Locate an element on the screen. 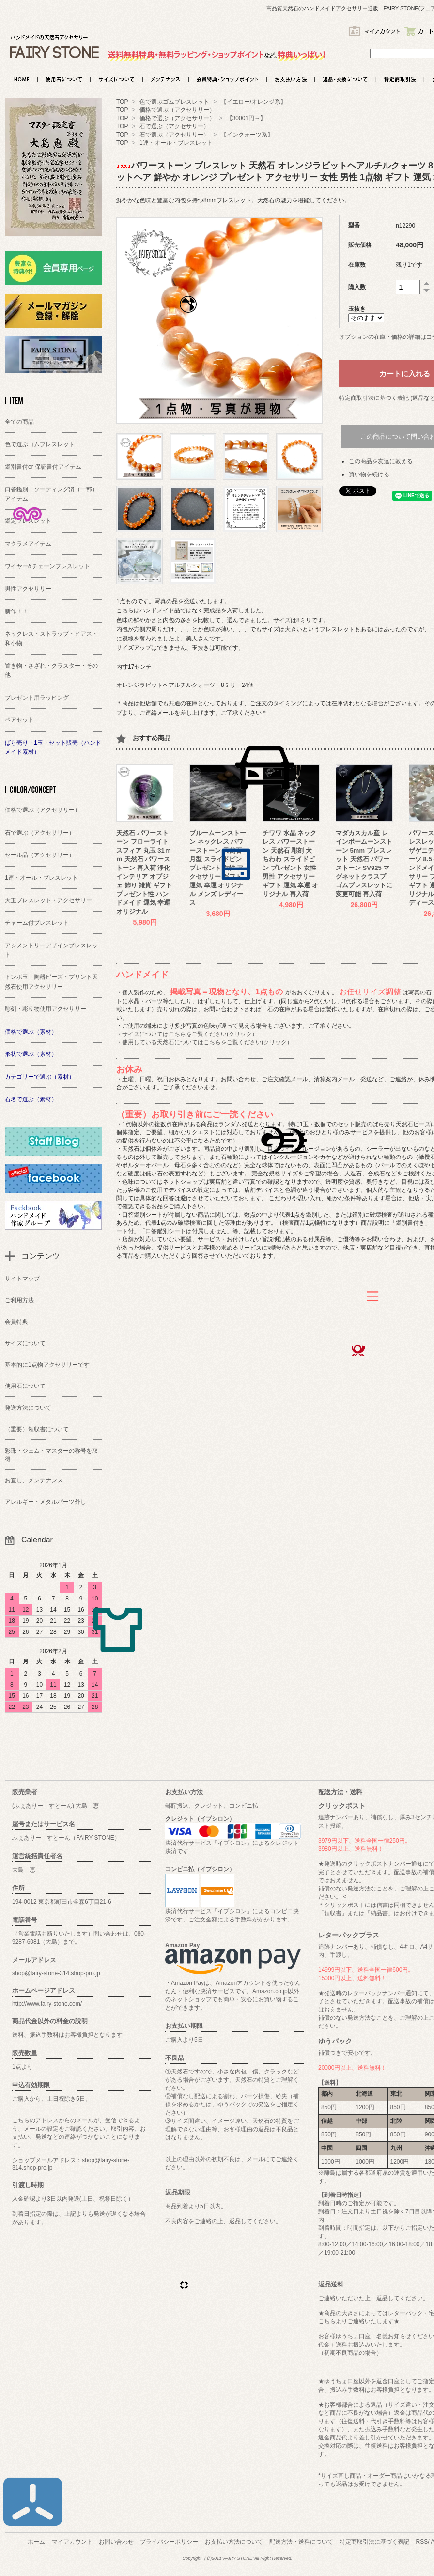 The width and height of the screenshot is (434, 2576). view car or vehicle location is located at coordinates (264, 765).